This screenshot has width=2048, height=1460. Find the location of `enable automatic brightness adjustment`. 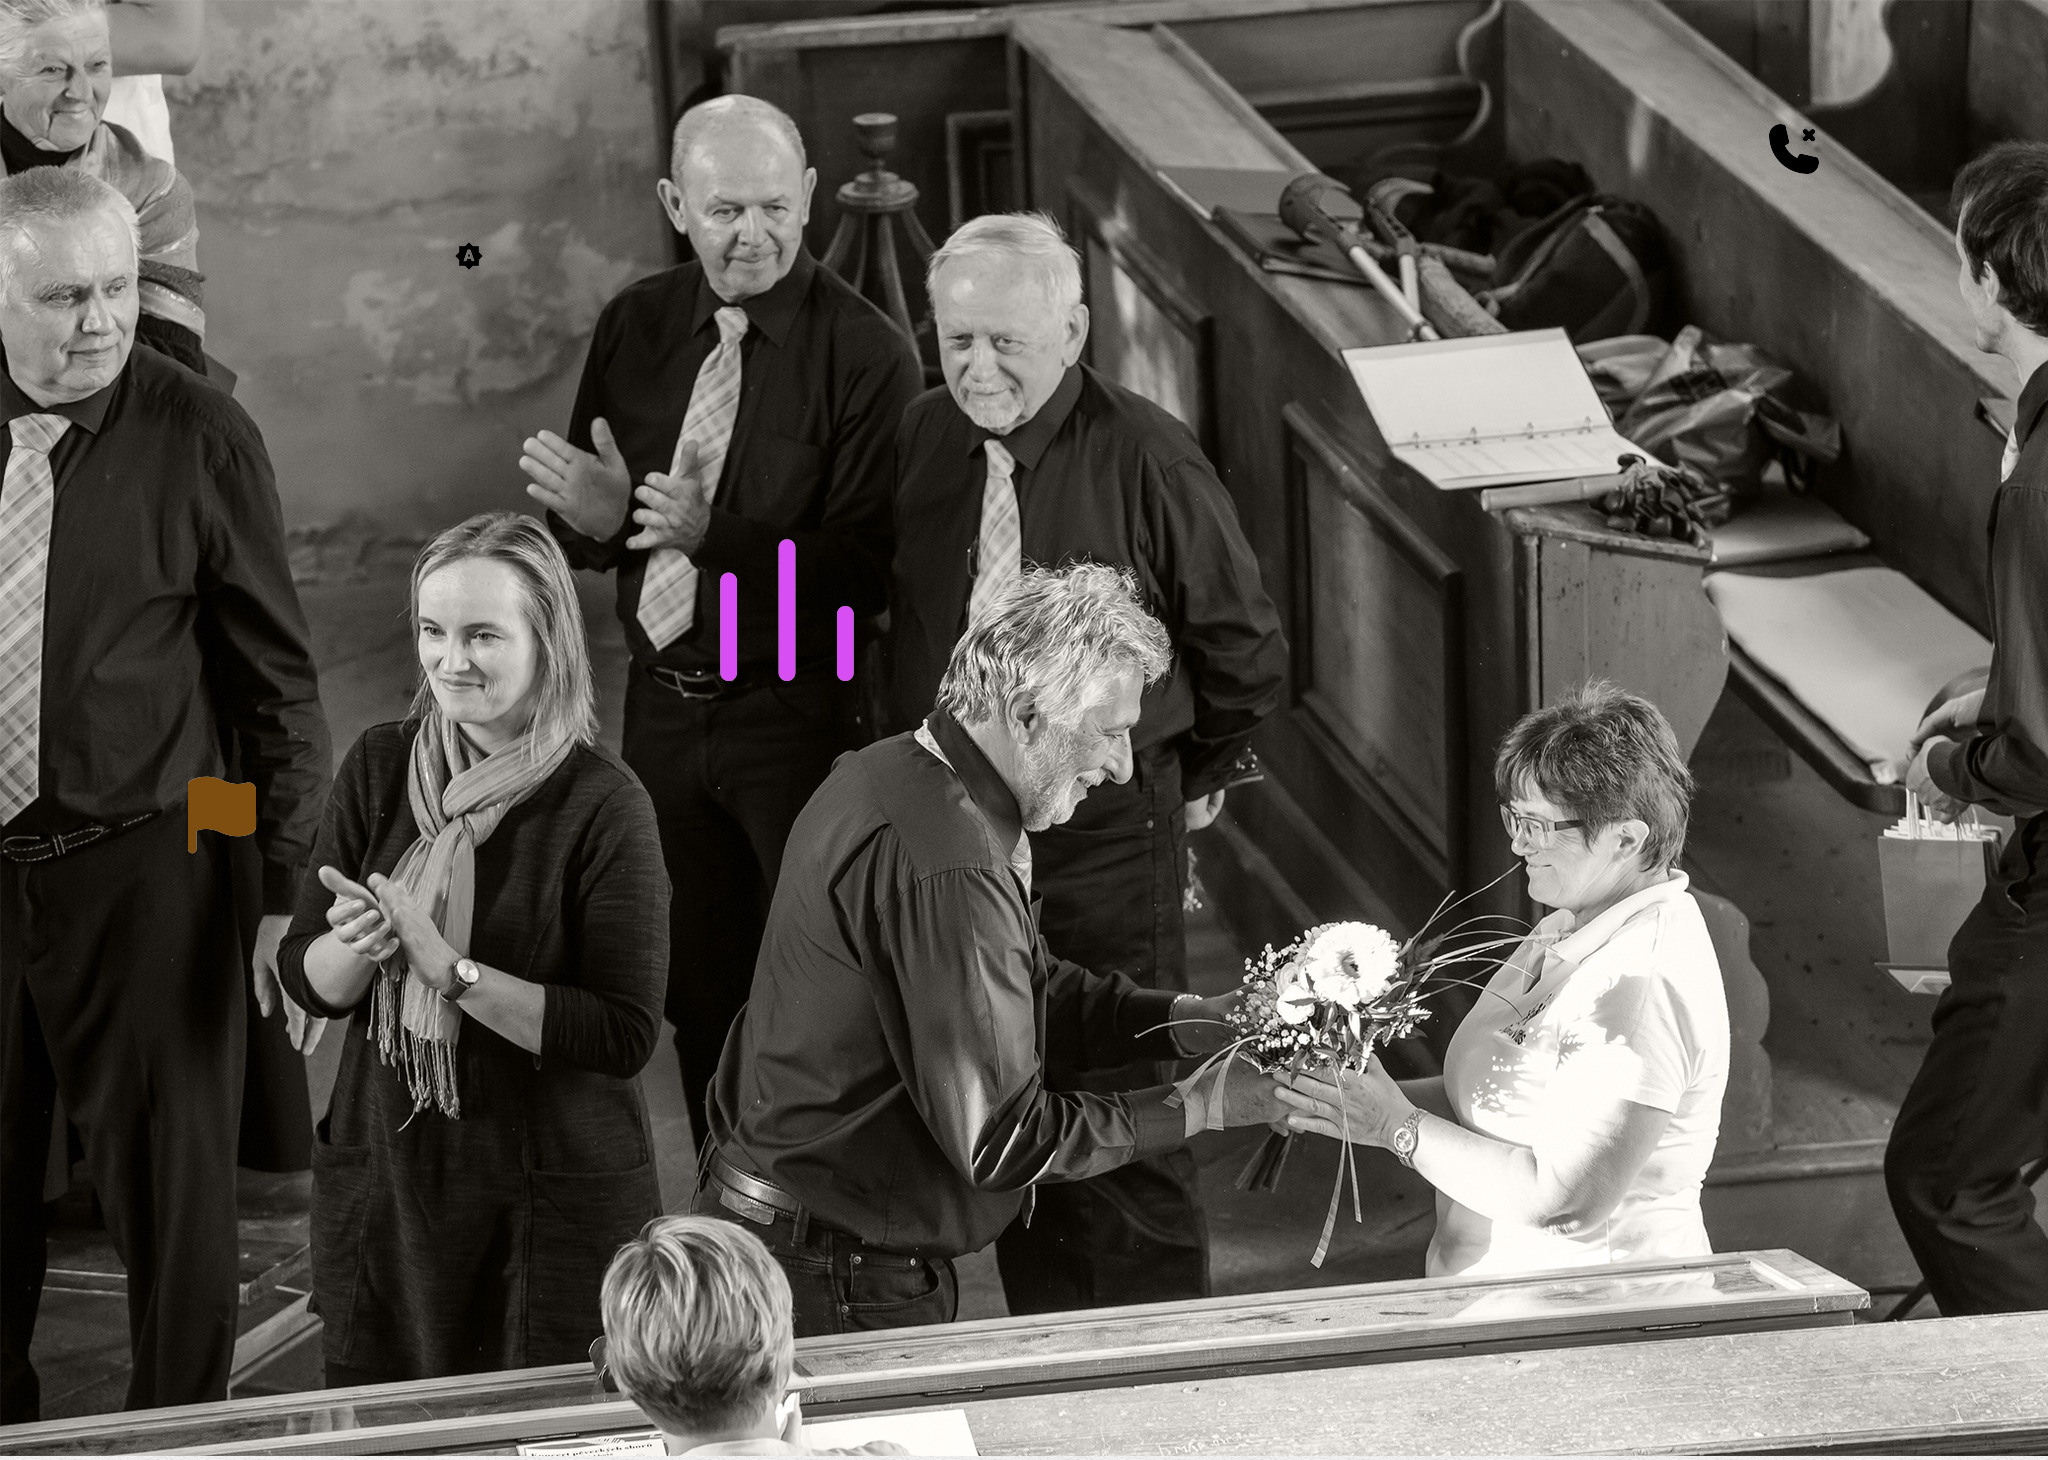

enable automatic brightness adjustment is located at coordinates (469, 256).